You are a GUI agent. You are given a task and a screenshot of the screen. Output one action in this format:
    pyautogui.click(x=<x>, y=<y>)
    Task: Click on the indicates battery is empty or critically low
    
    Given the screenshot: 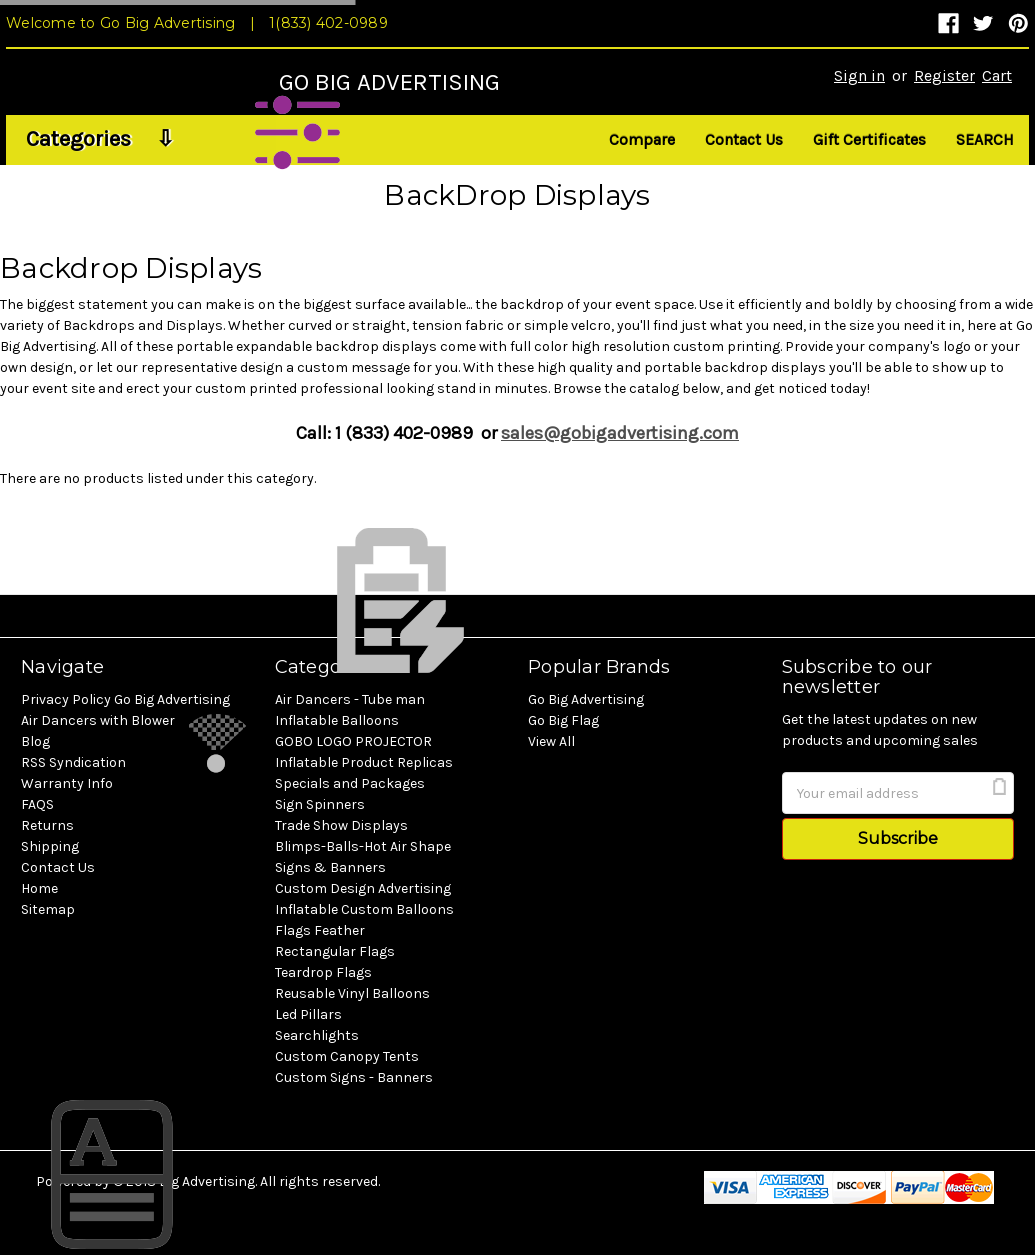 What is the action you would take?
    pyautogui.click(x=999, y=786)
    